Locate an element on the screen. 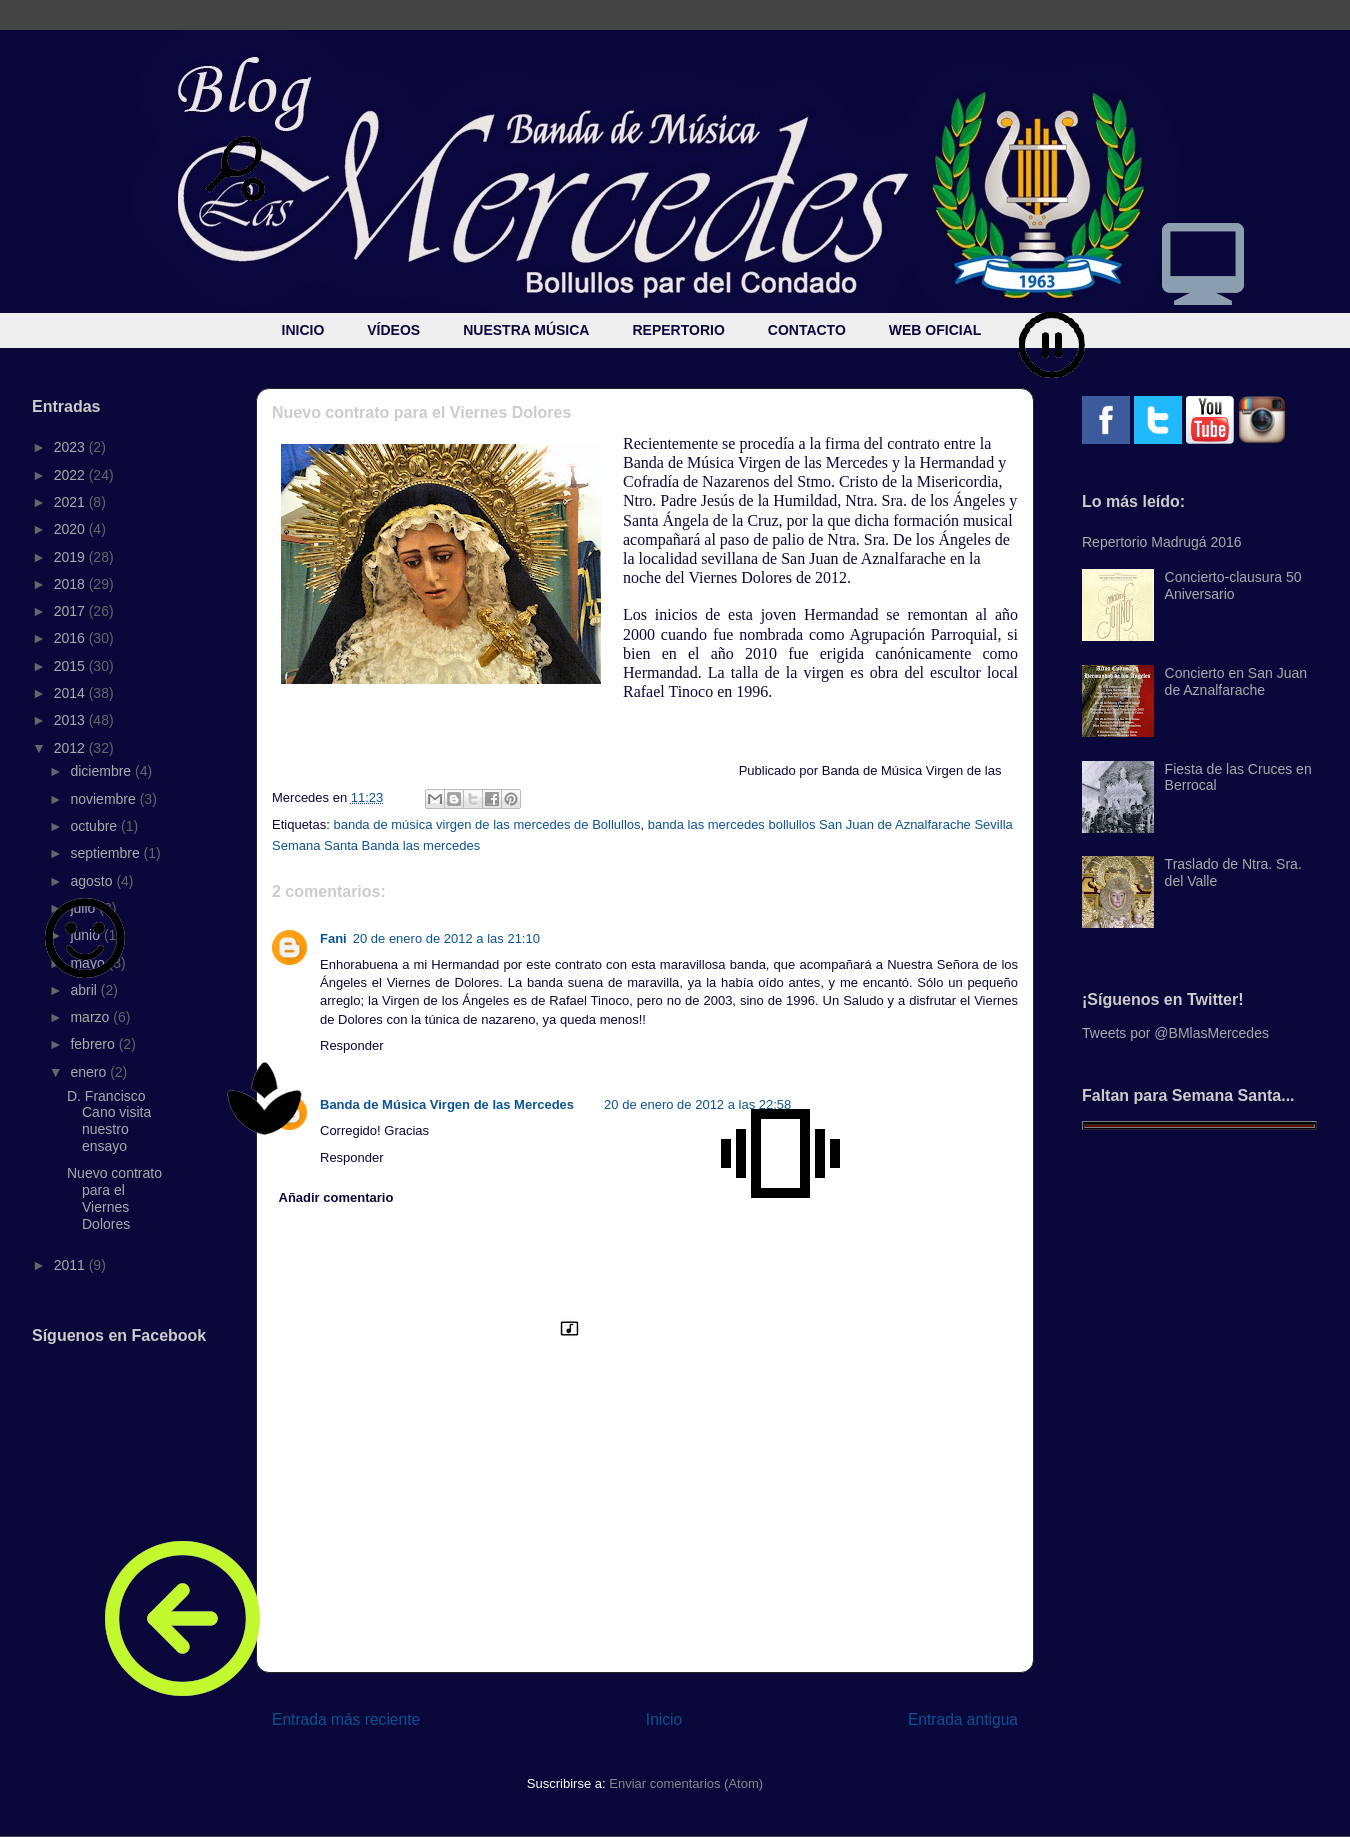 The image size is (1350, 1837). switch to desktop view is located at coordinates (1203, 264).